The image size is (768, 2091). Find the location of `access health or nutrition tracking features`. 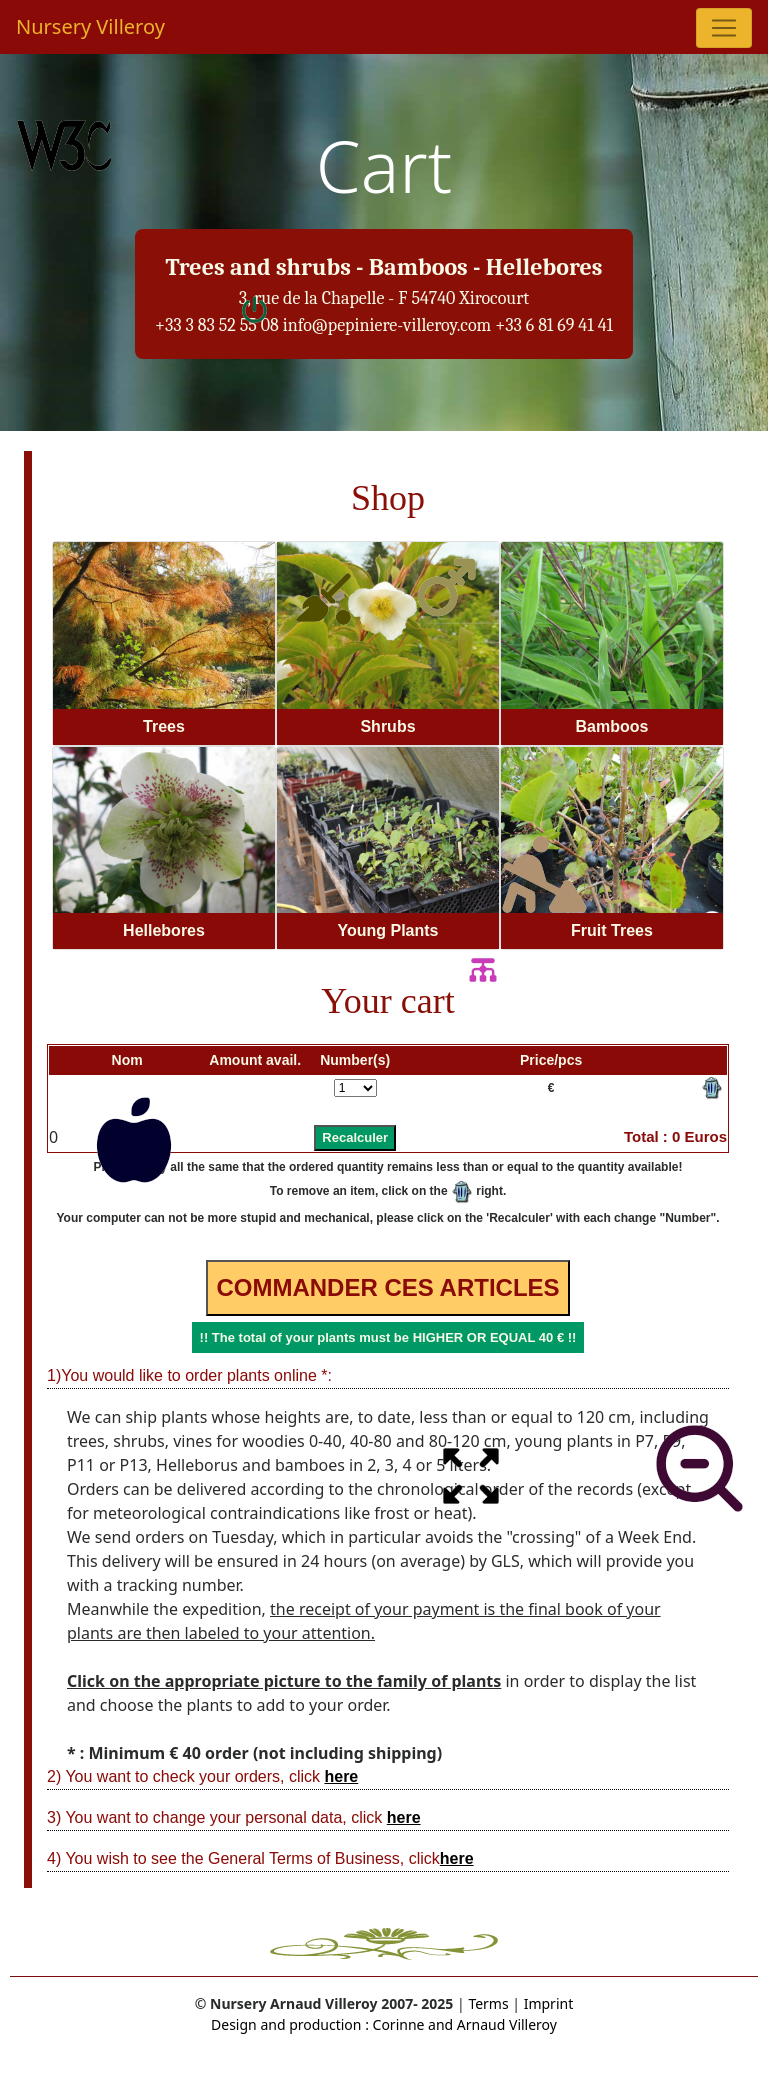

access health or nutrition tracking features is located at coordinates (134, 1140).